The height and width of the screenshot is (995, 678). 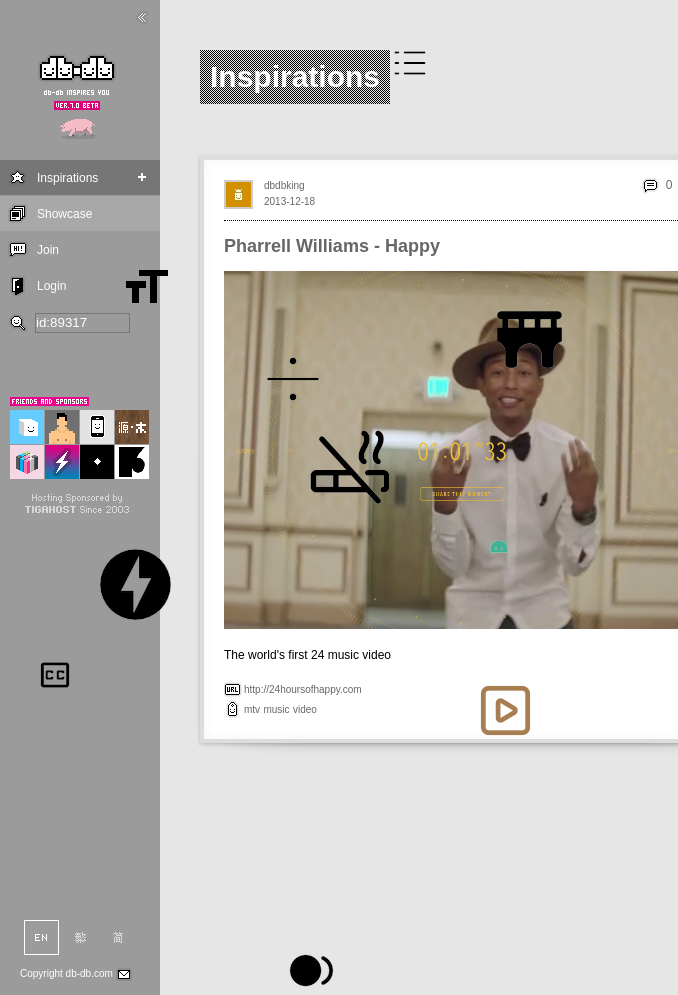 What do you see at coordinates (410, 63) in the screenshot?
I see `view items in a list format` at bounding box center [410, 63].